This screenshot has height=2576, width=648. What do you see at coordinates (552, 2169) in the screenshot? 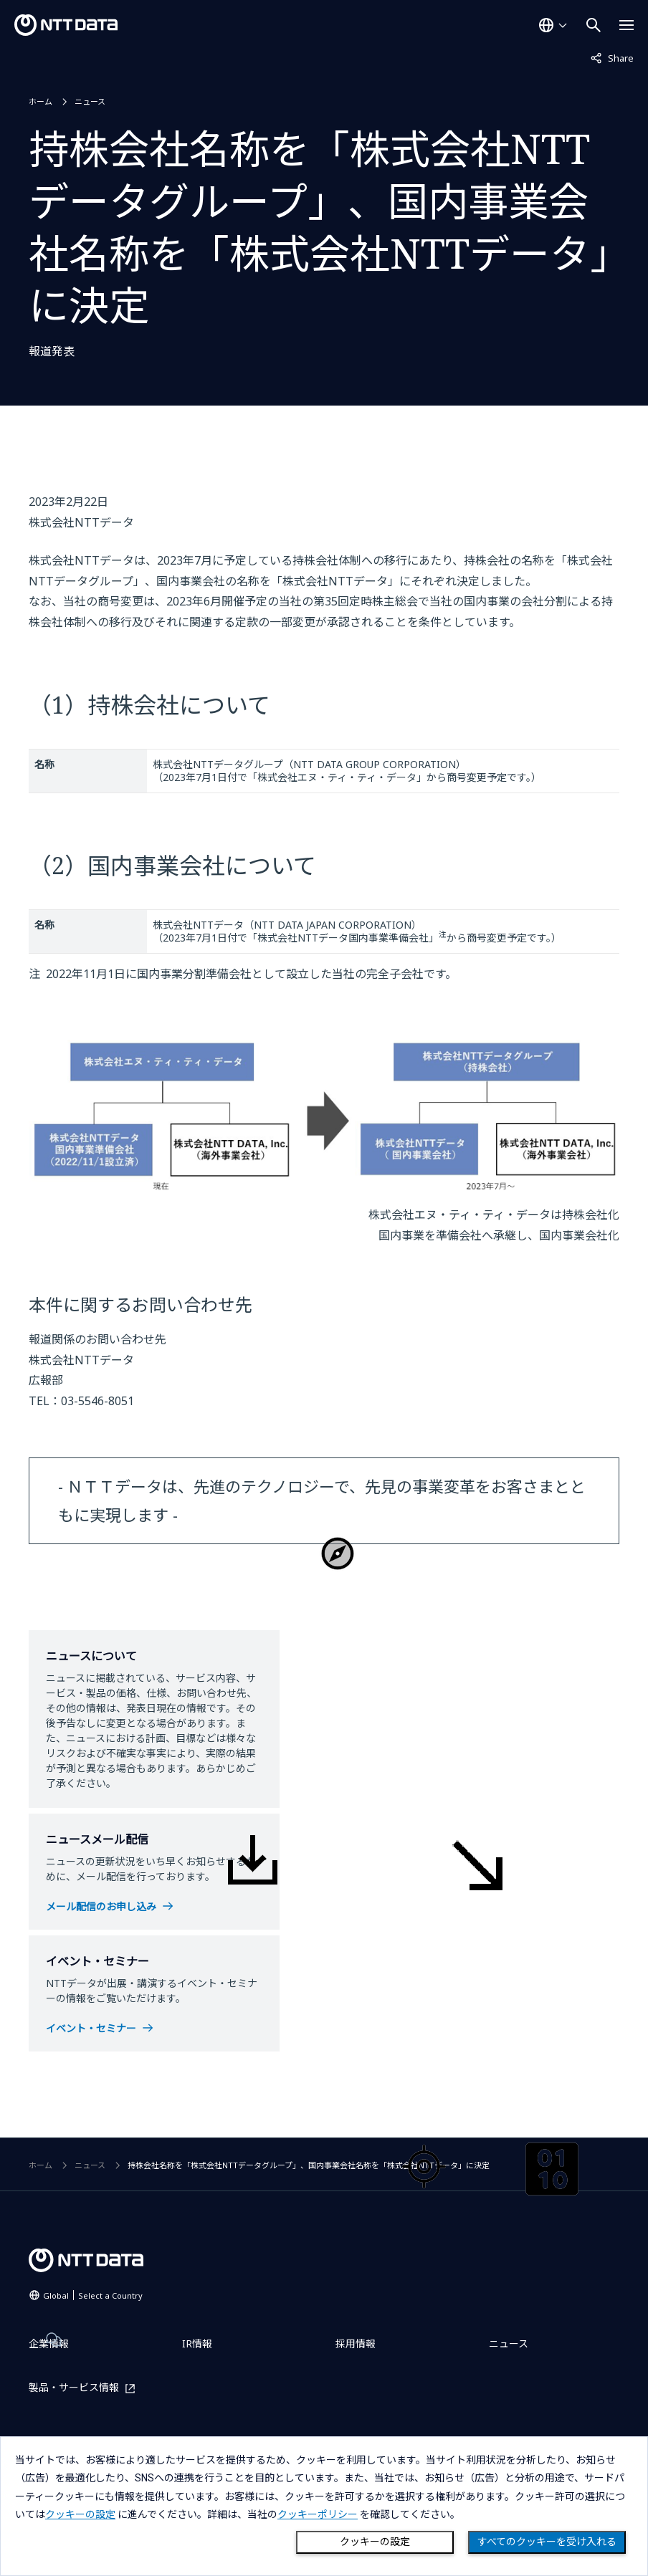
I see `view binary or raw data` at bounding box center [552, 2169].